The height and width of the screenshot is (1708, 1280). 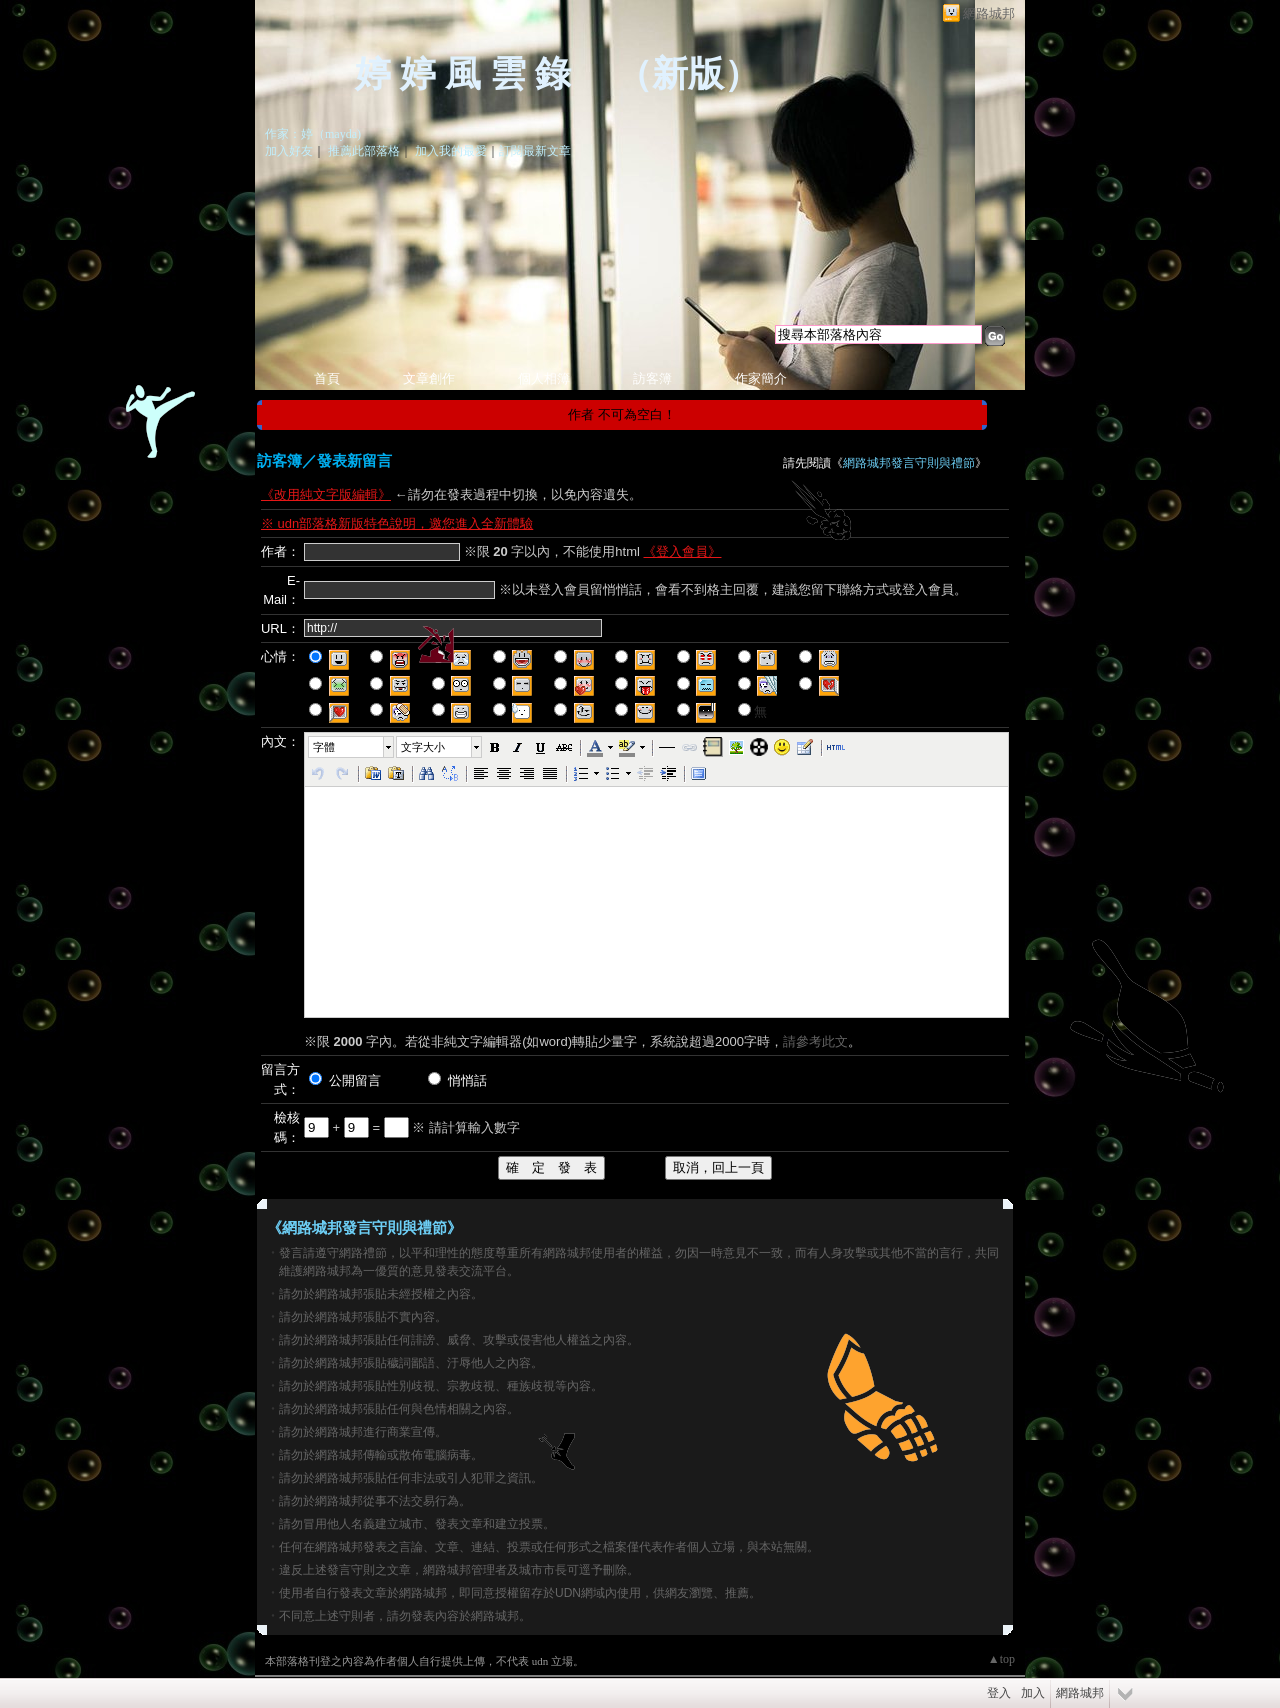 What do you see at coordinates (1147, 1016) in the screenshot?
I see `craft or upgrade items at the forge` at bounding box center [1147, 1016].